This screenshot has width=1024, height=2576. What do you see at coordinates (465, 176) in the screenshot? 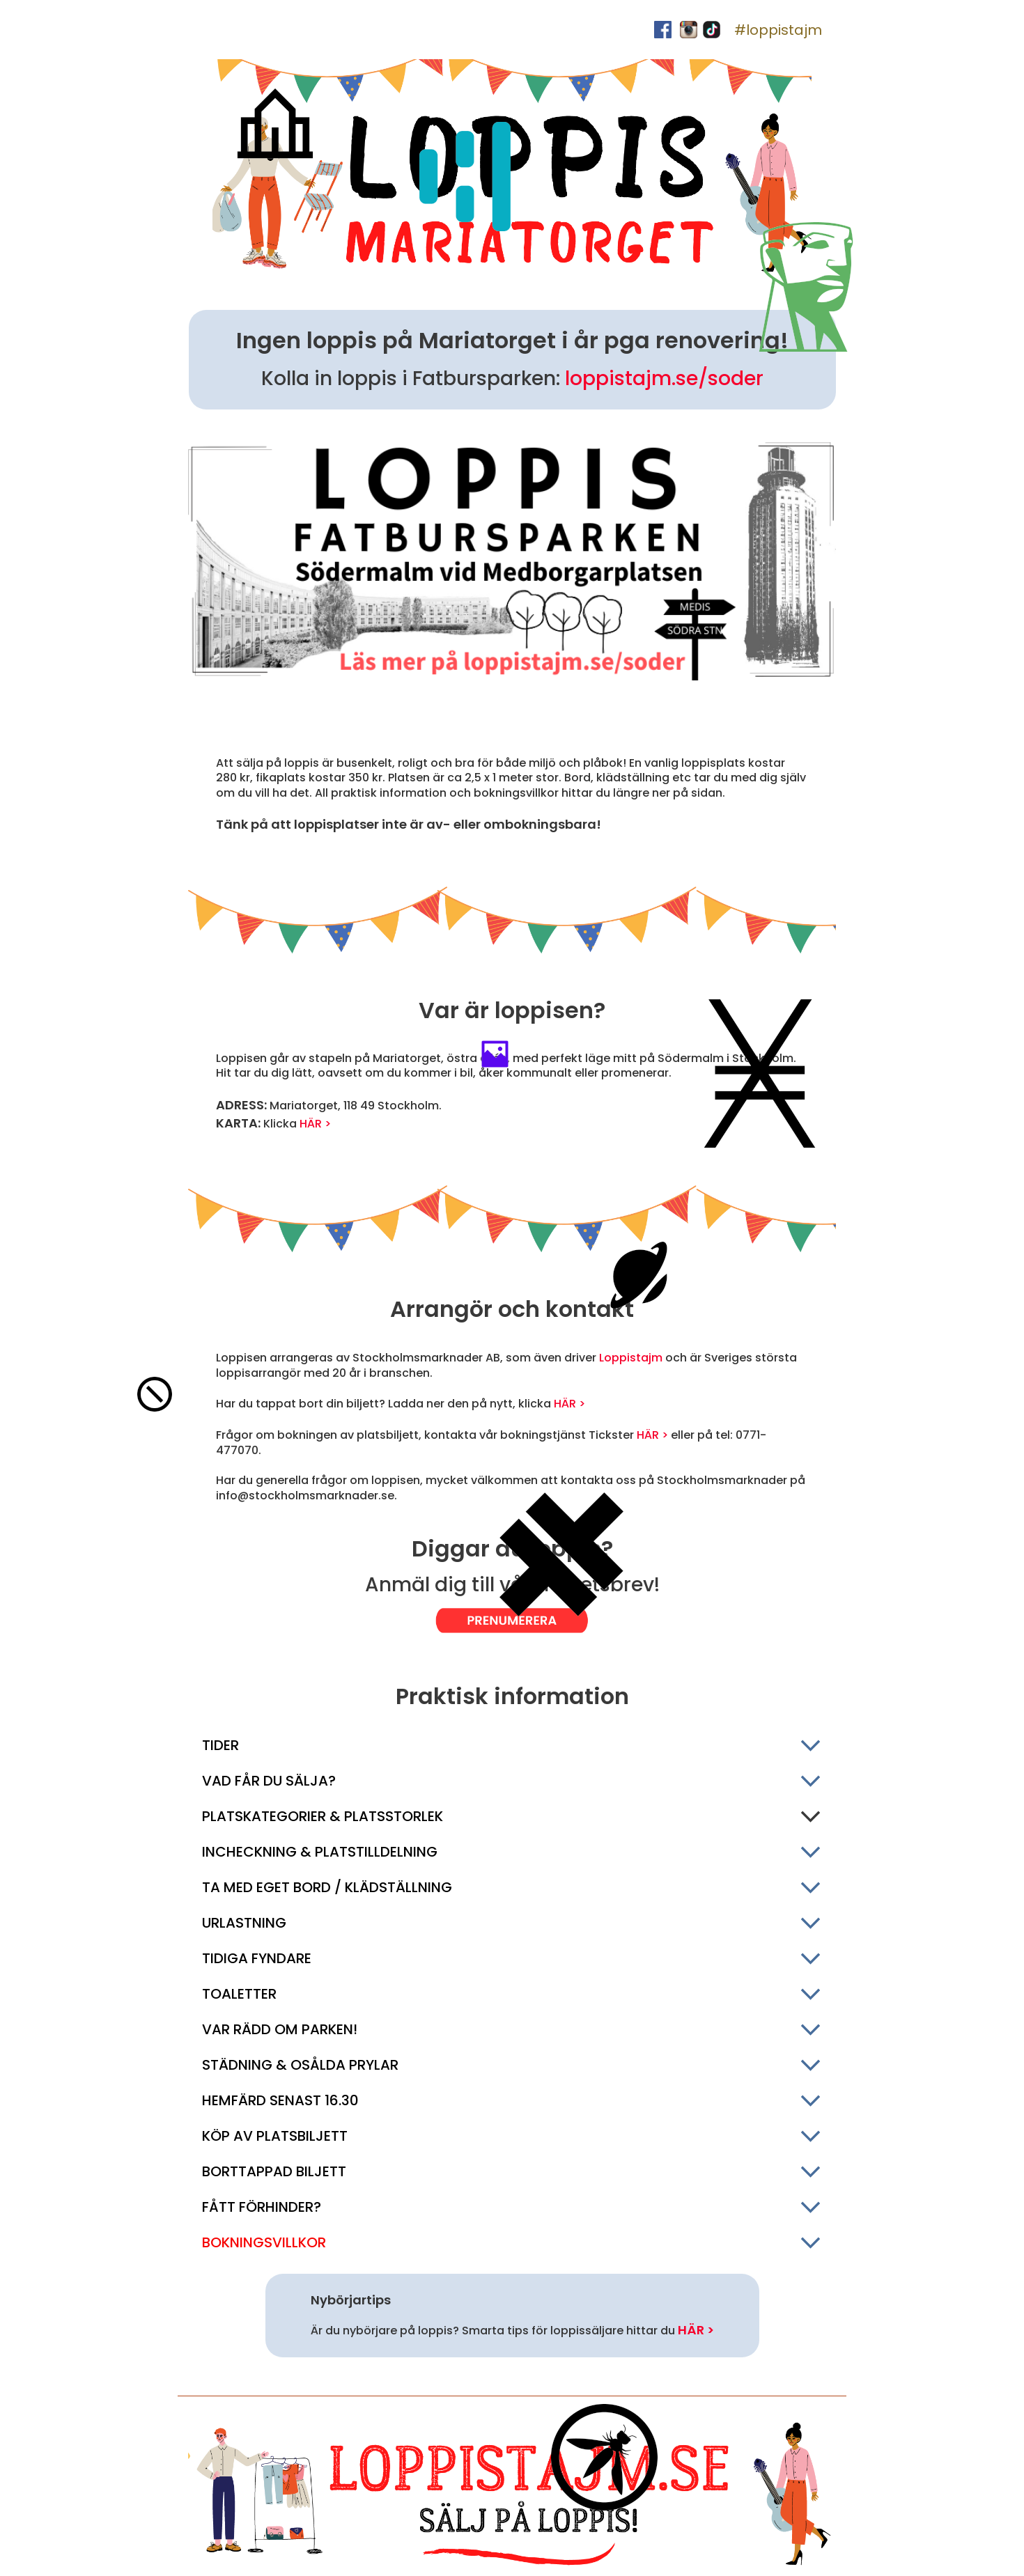
I see `open hyperskill learning platform` at bounding box center [465, 176].